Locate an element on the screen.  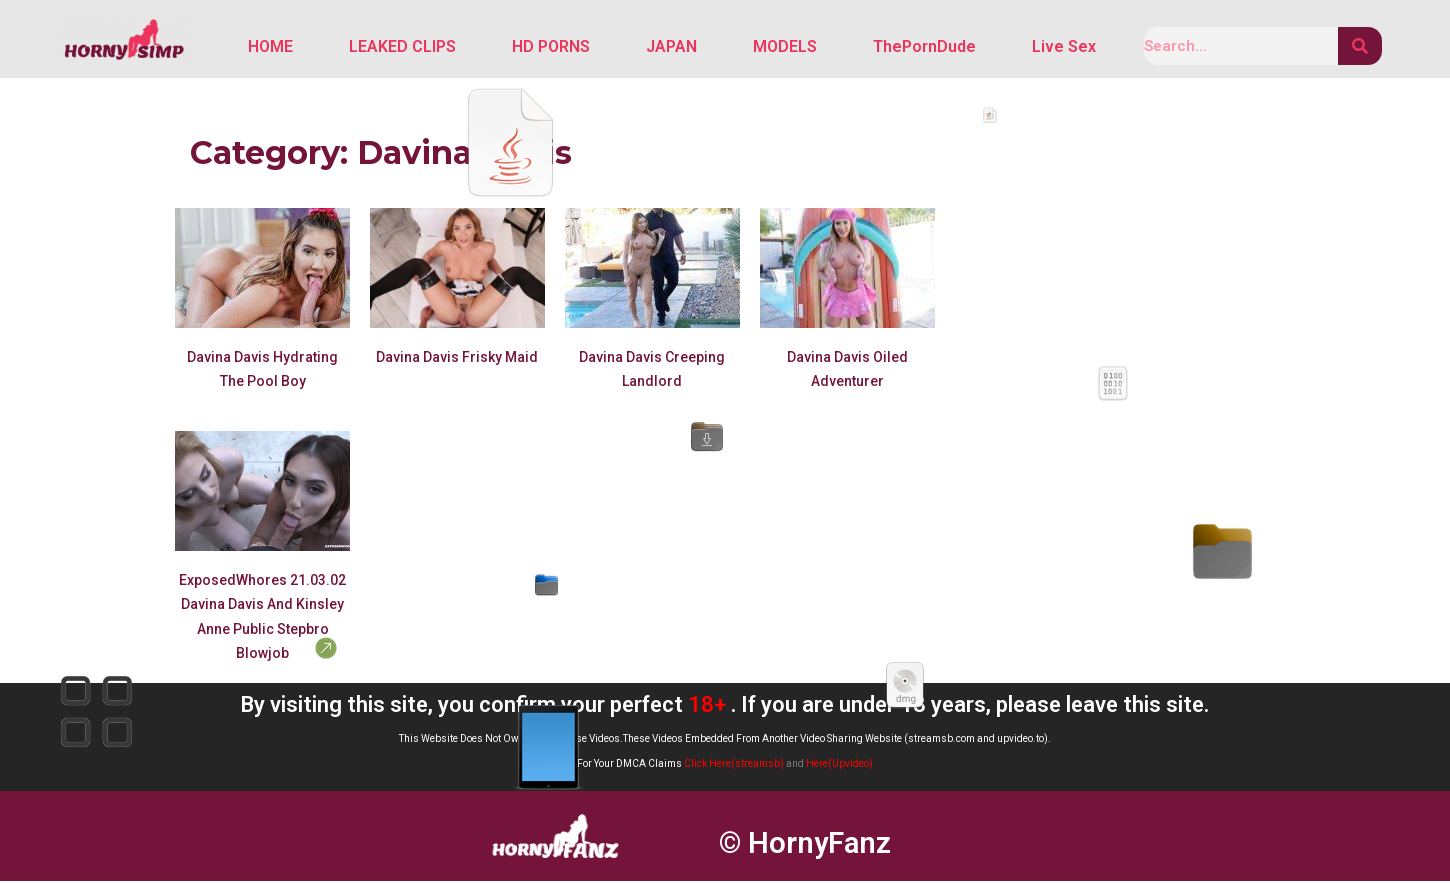
view all applications is located at coordinates (96, 711).